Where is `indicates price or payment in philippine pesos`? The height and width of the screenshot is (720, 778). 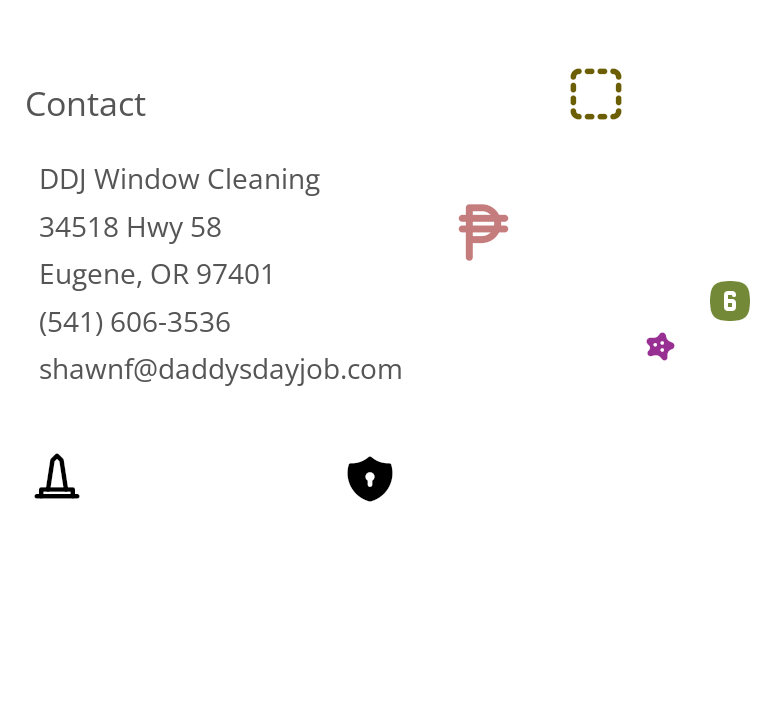
indicates price or payment in philippine pesos is located at coordinates (483, 232).